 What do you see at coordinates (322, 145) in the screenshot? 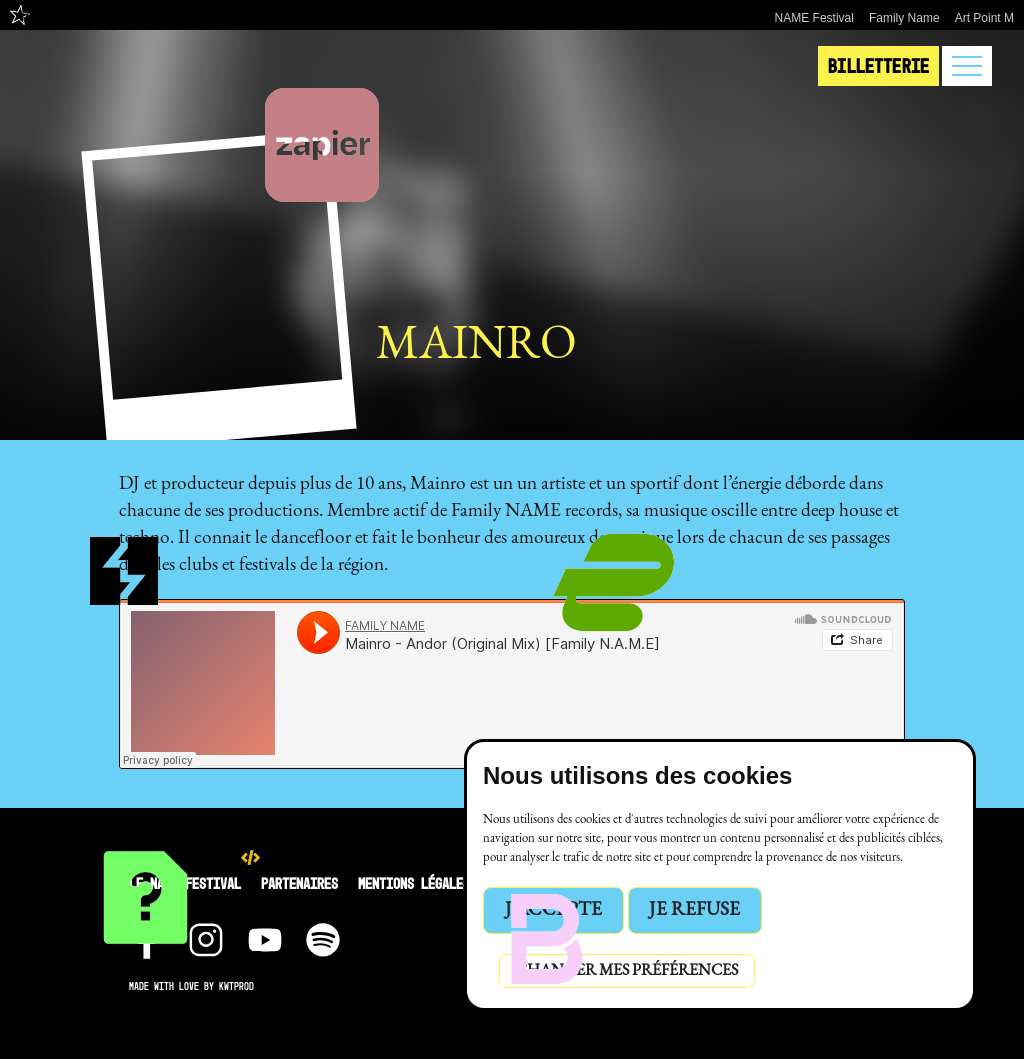
I see `open Zapier automation platform` at bounding box center [322, 145].